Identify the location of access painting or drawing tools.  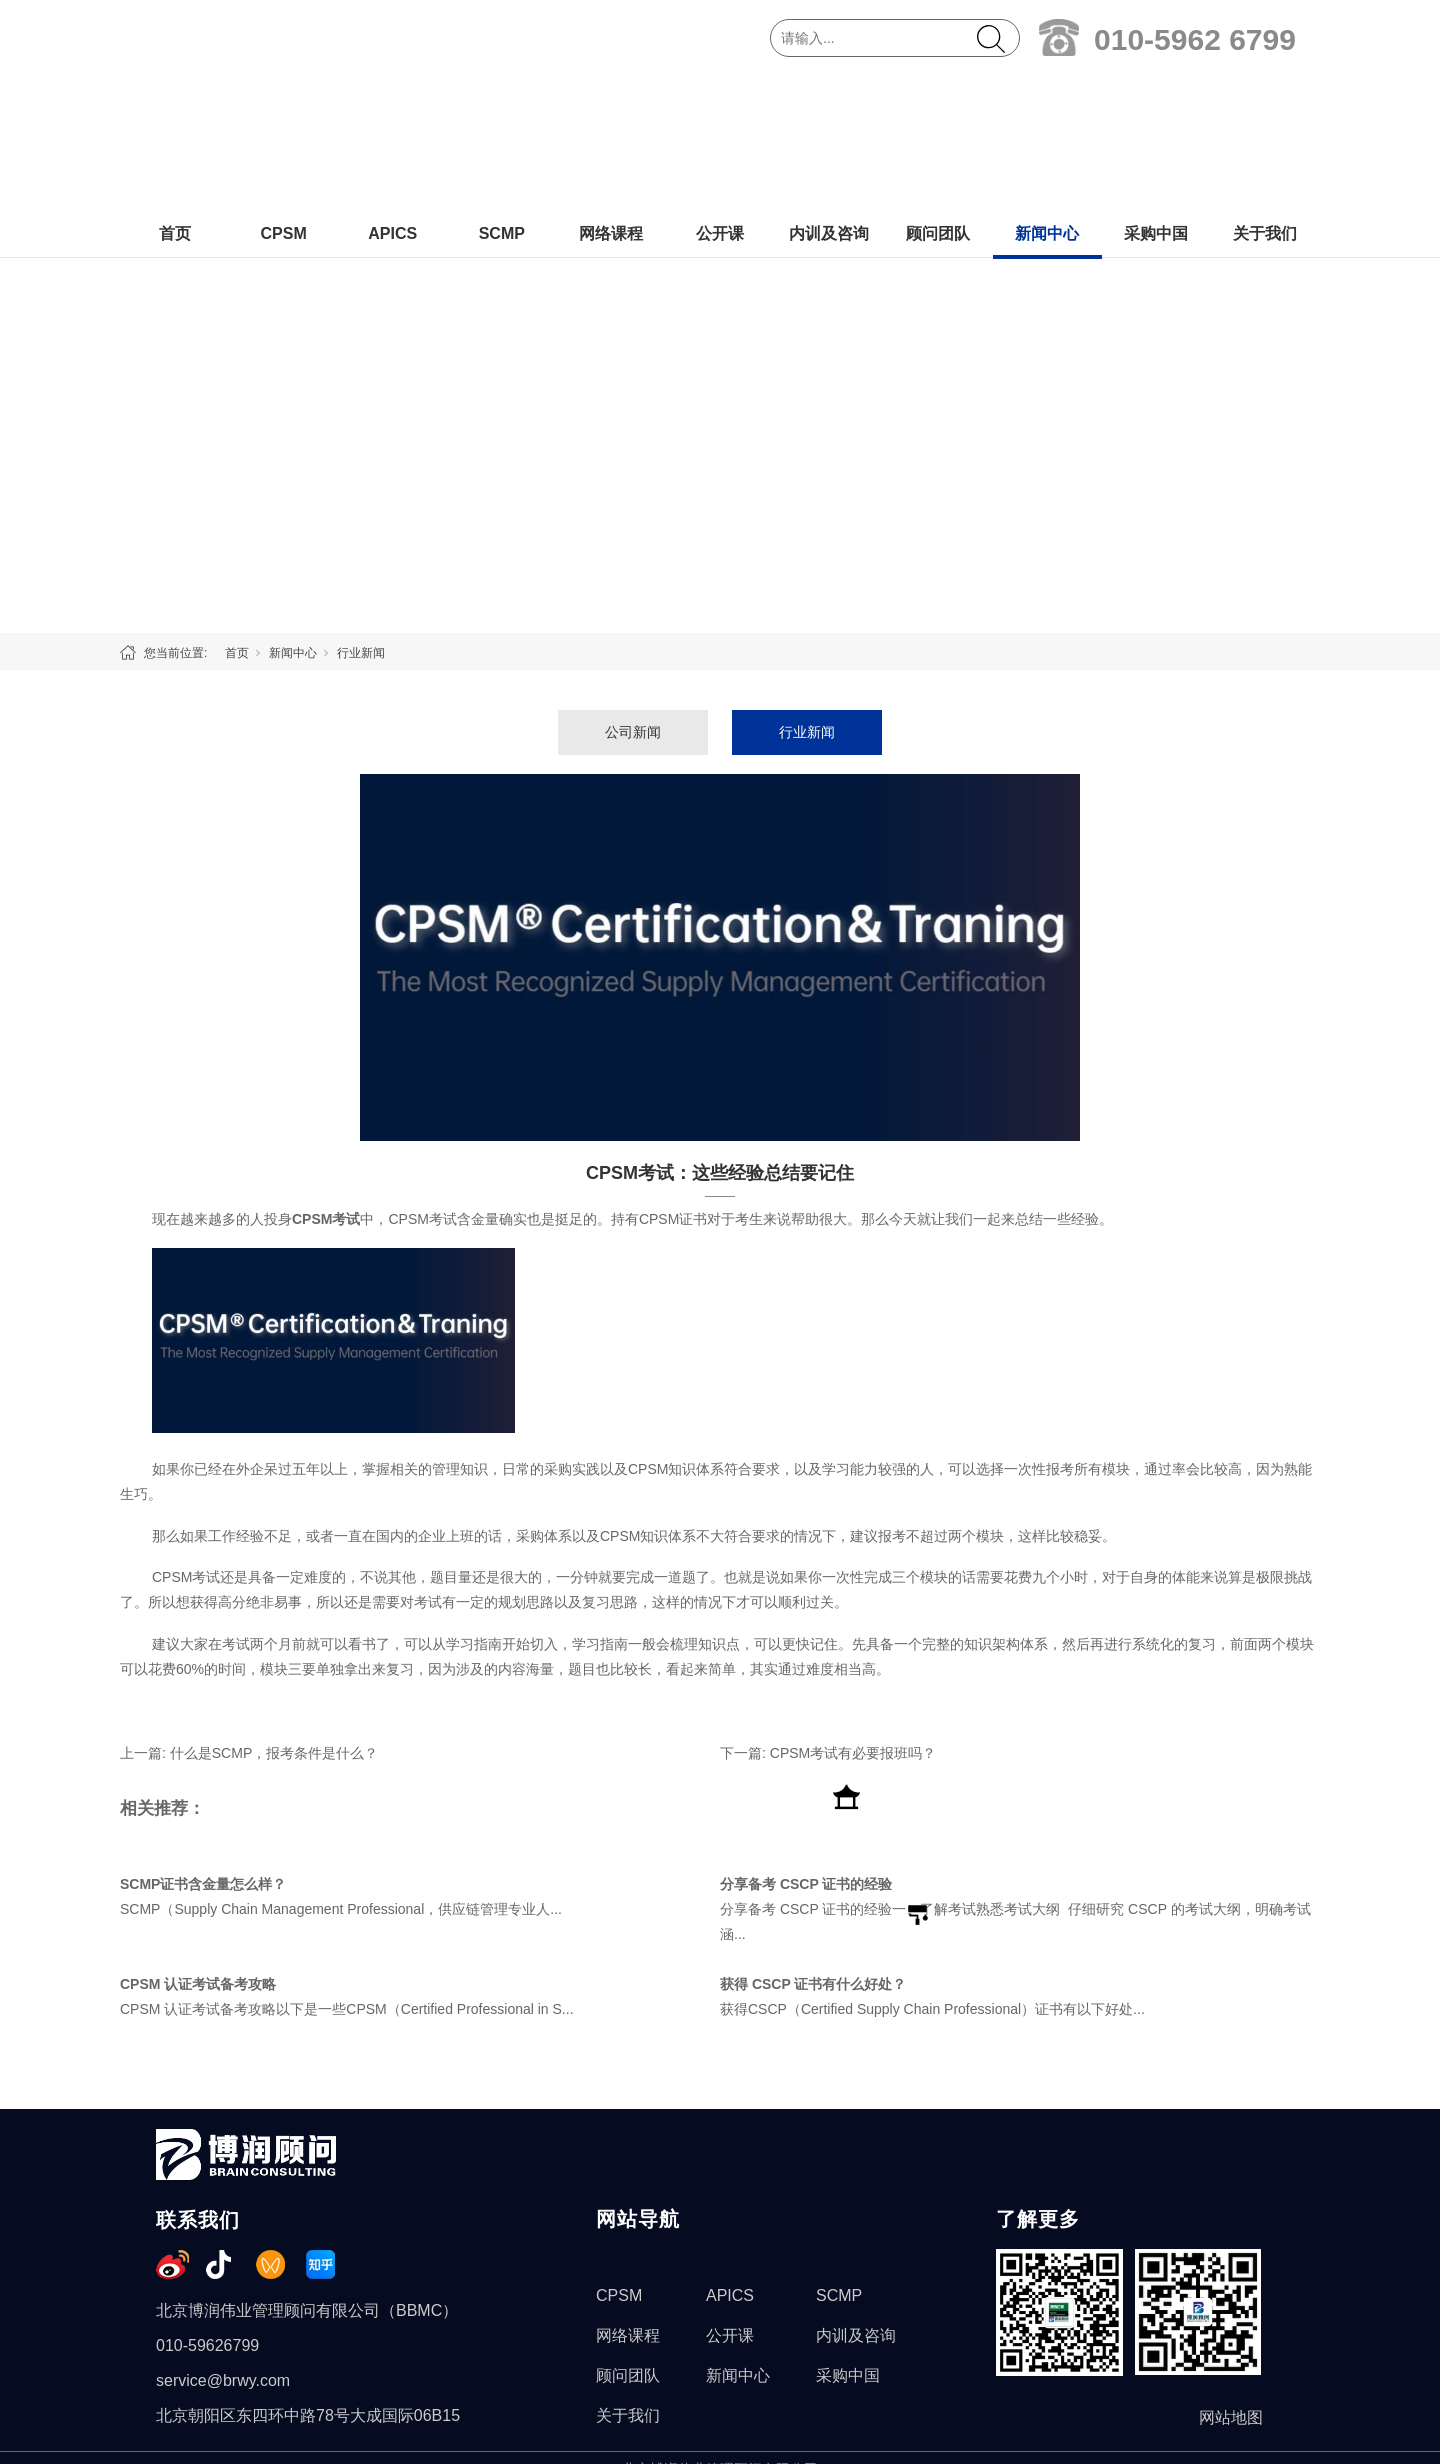
(917, 1914).